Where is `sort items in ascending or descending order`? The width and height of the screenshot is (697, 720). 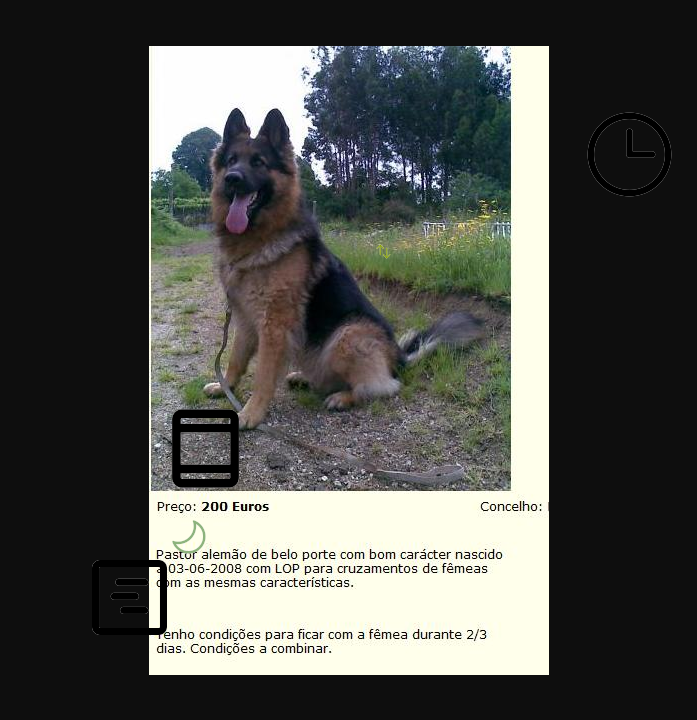
sort items in ascending or descending order is located at coordinates (383, 251).